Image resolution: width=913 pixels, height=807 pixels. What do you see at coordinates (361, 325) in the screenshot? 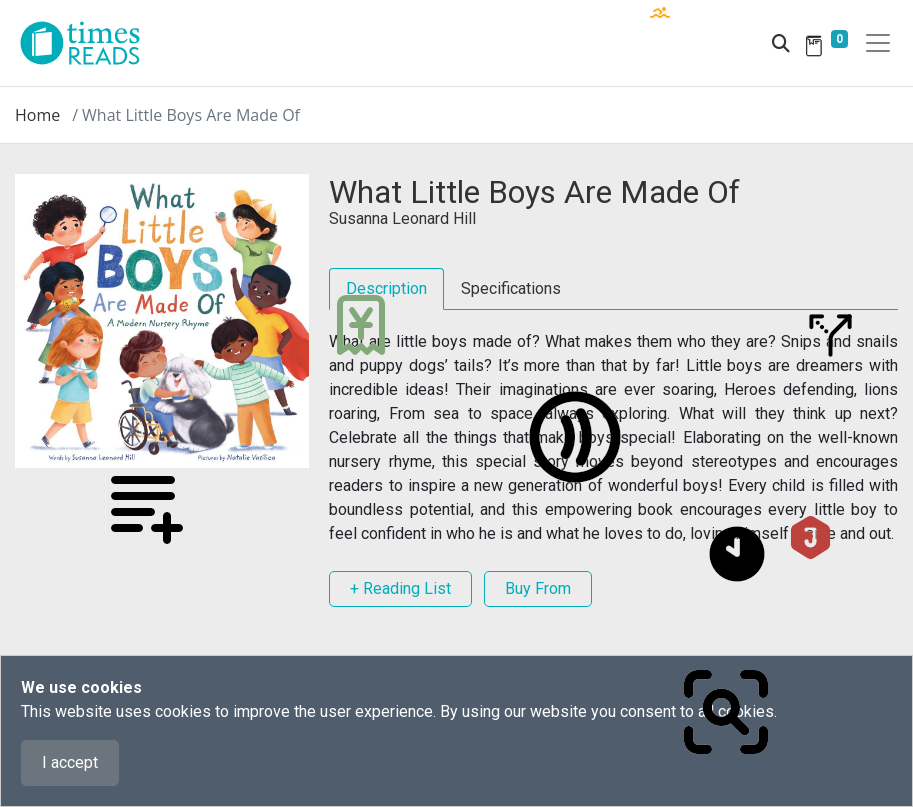
I see `view receipt in yuan currency` at bounding box center [361, 325].